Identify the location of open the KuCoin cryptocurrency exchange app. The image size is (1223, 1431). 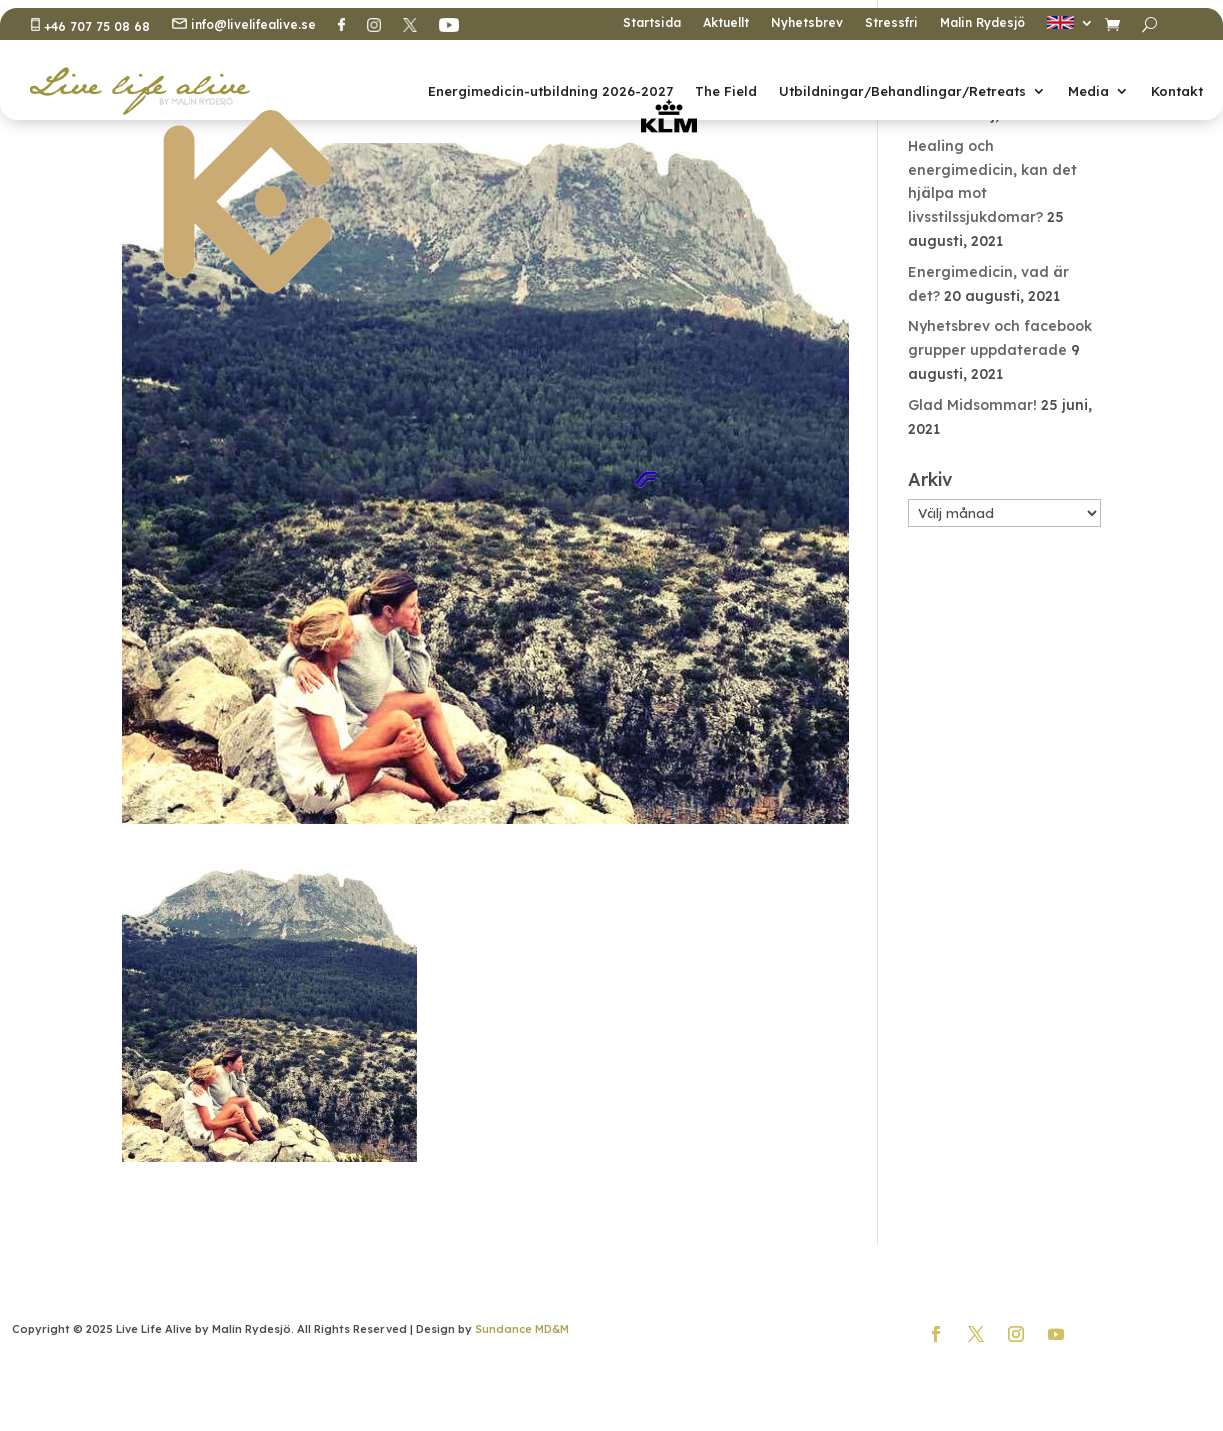
(247, 201).